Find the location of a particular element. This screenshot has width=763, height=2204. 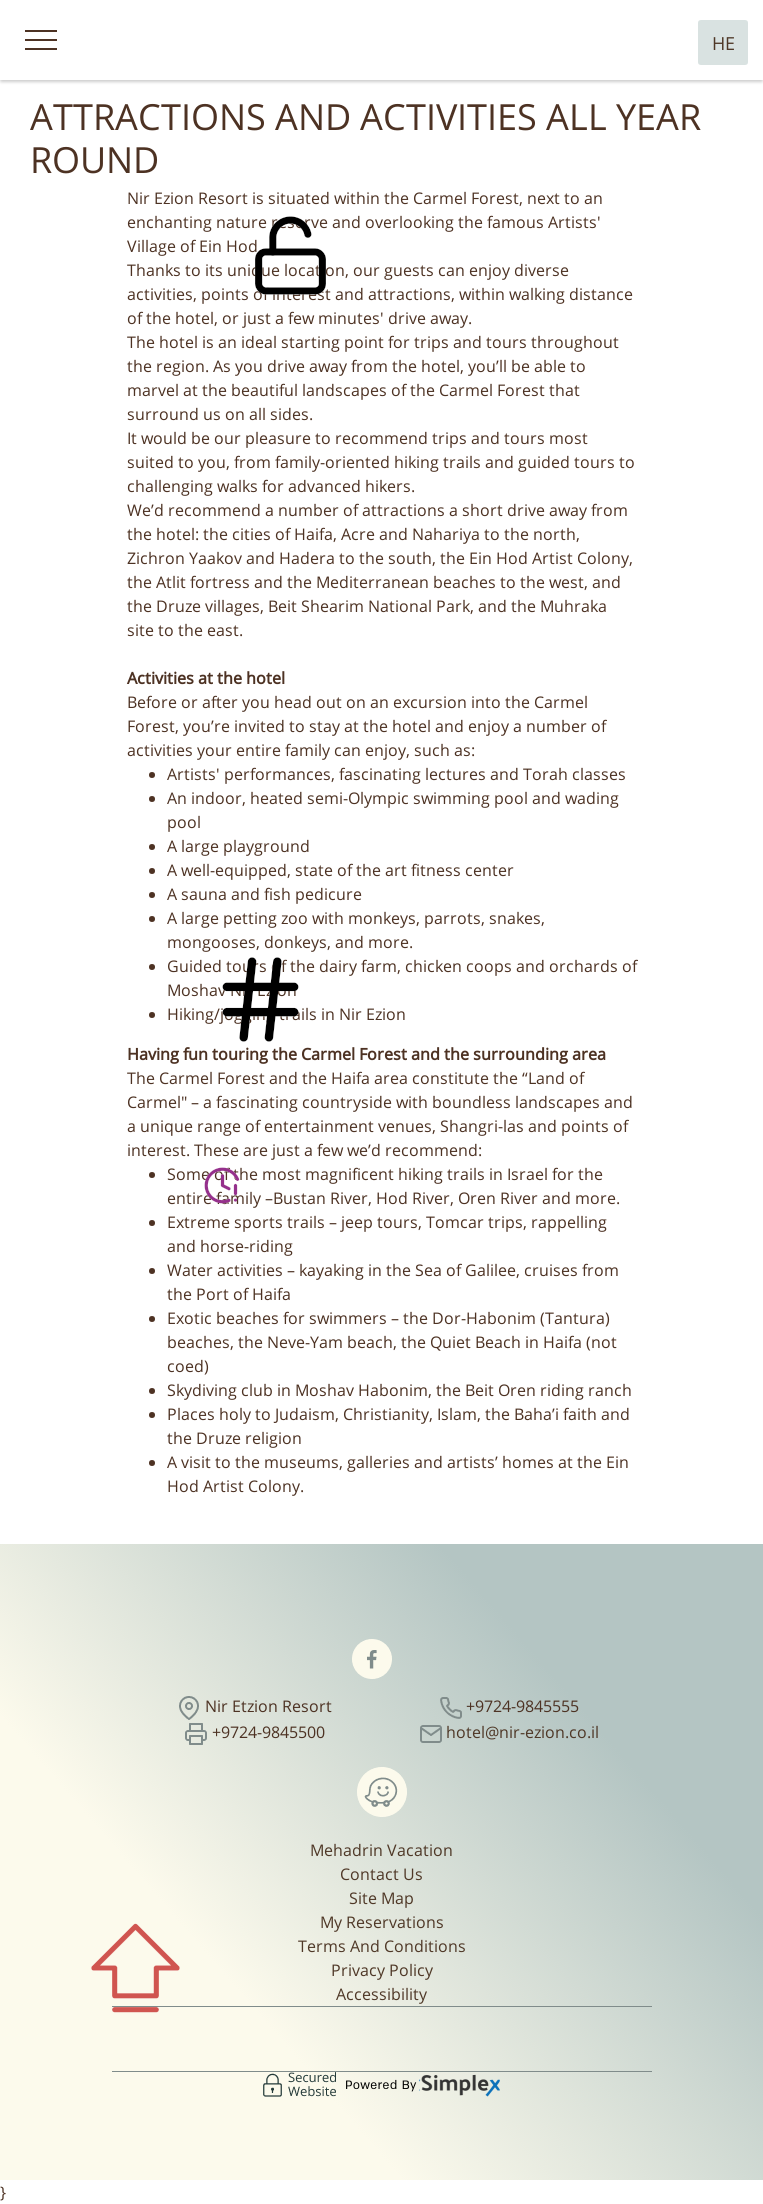

time-sensitive alert or deadline warning is located at coordinates (222, 1185).